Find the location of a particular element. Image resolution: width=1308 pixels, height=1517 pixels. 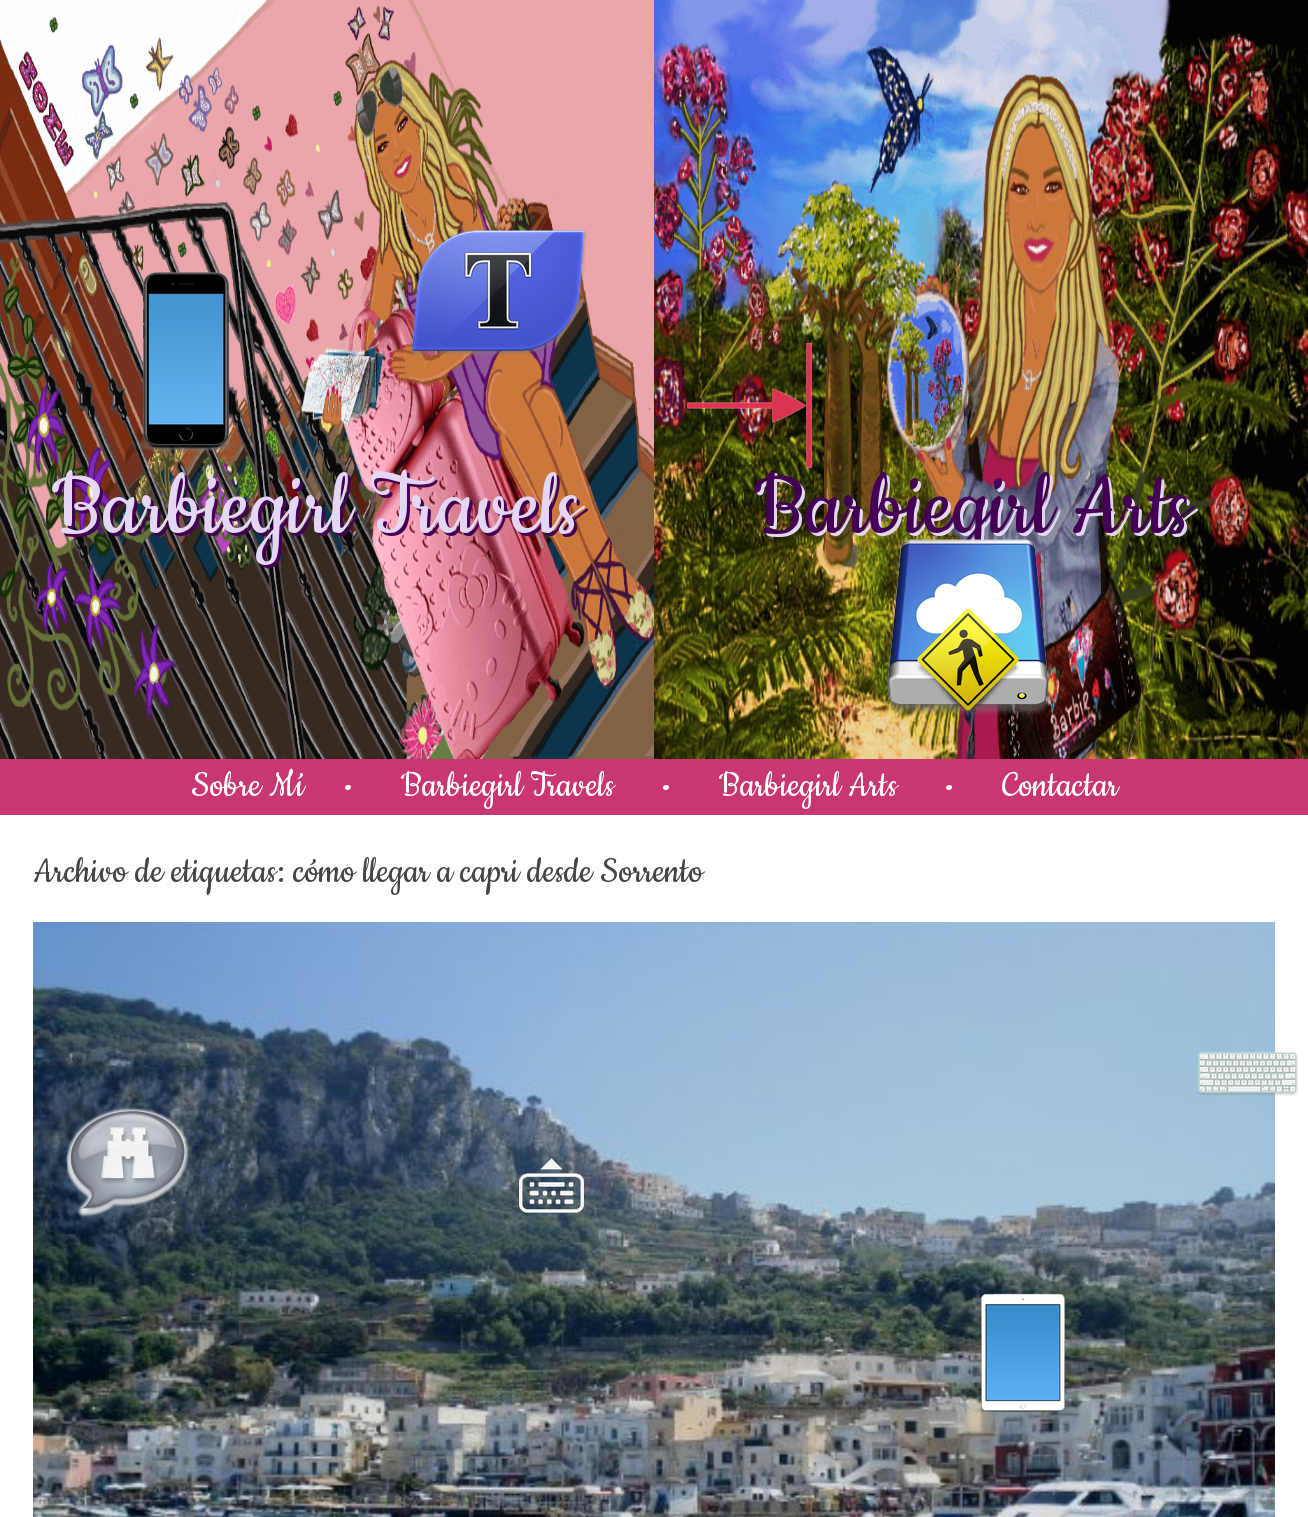

iPhone SE device icon is located at coordinates (186, 362).